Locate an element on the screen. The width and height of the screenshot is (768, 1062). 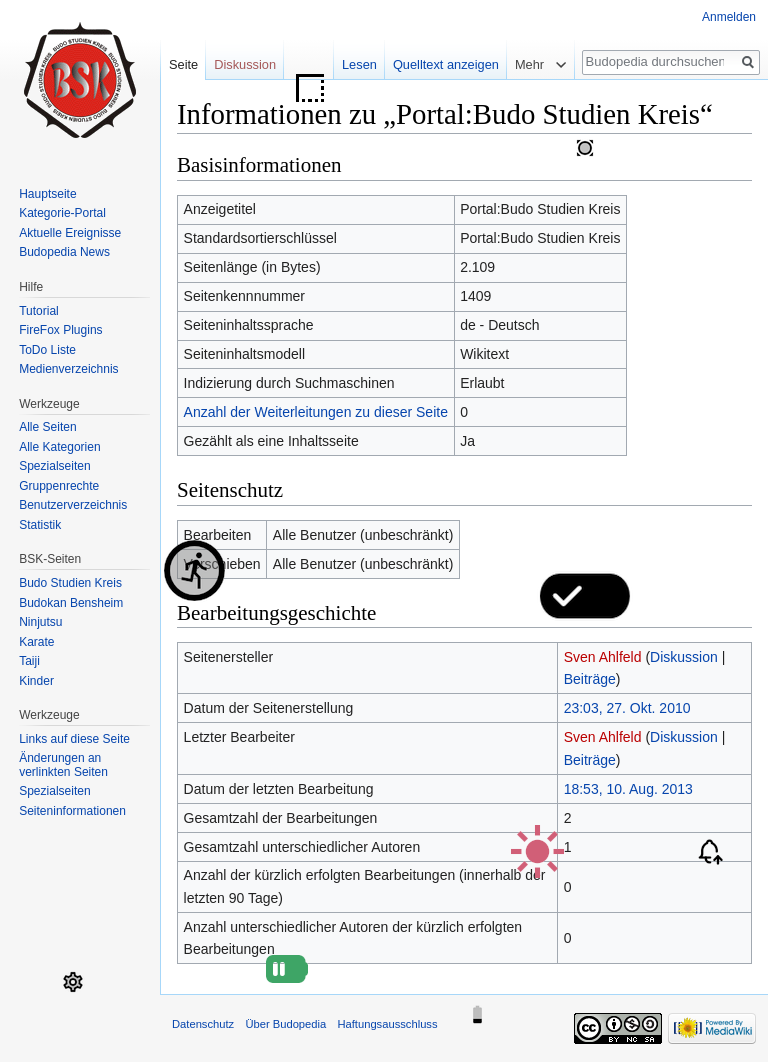
toggle switch in the on or enabled state is located at coordinates (585, 596).